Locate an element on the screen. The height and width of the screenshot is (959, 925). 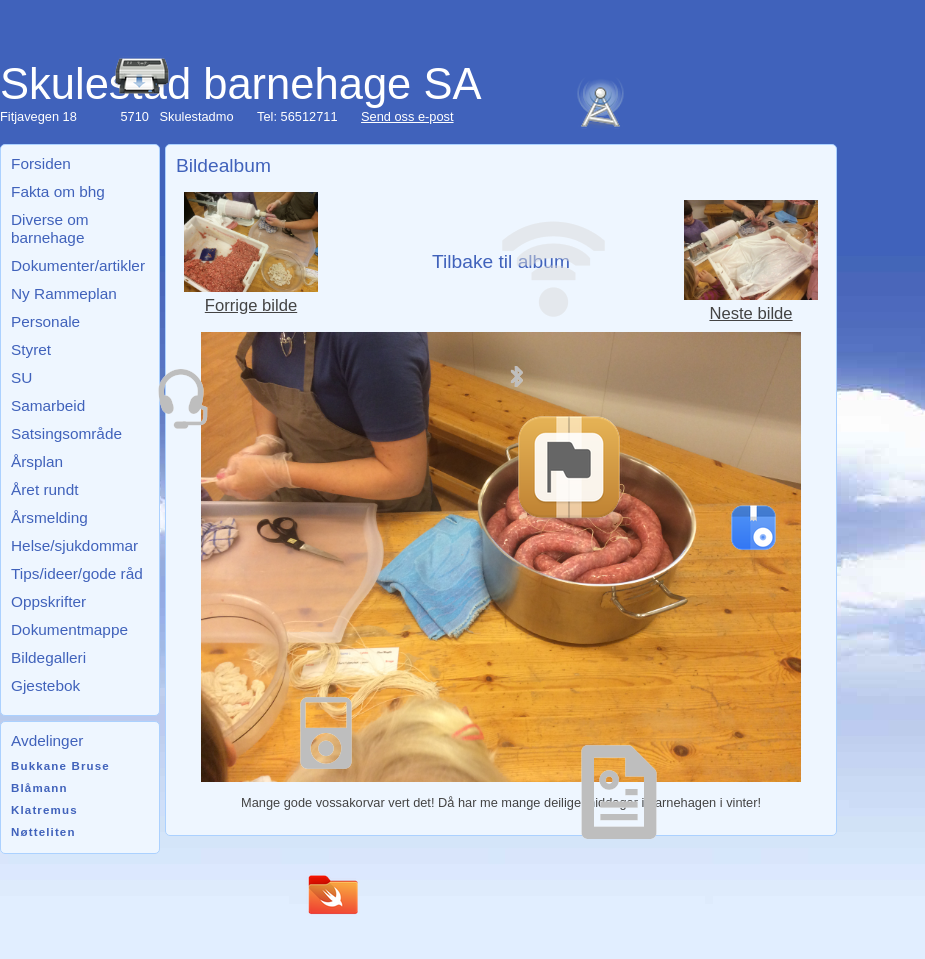
indicates no wireless signal available is located at coordinates (553, 265).